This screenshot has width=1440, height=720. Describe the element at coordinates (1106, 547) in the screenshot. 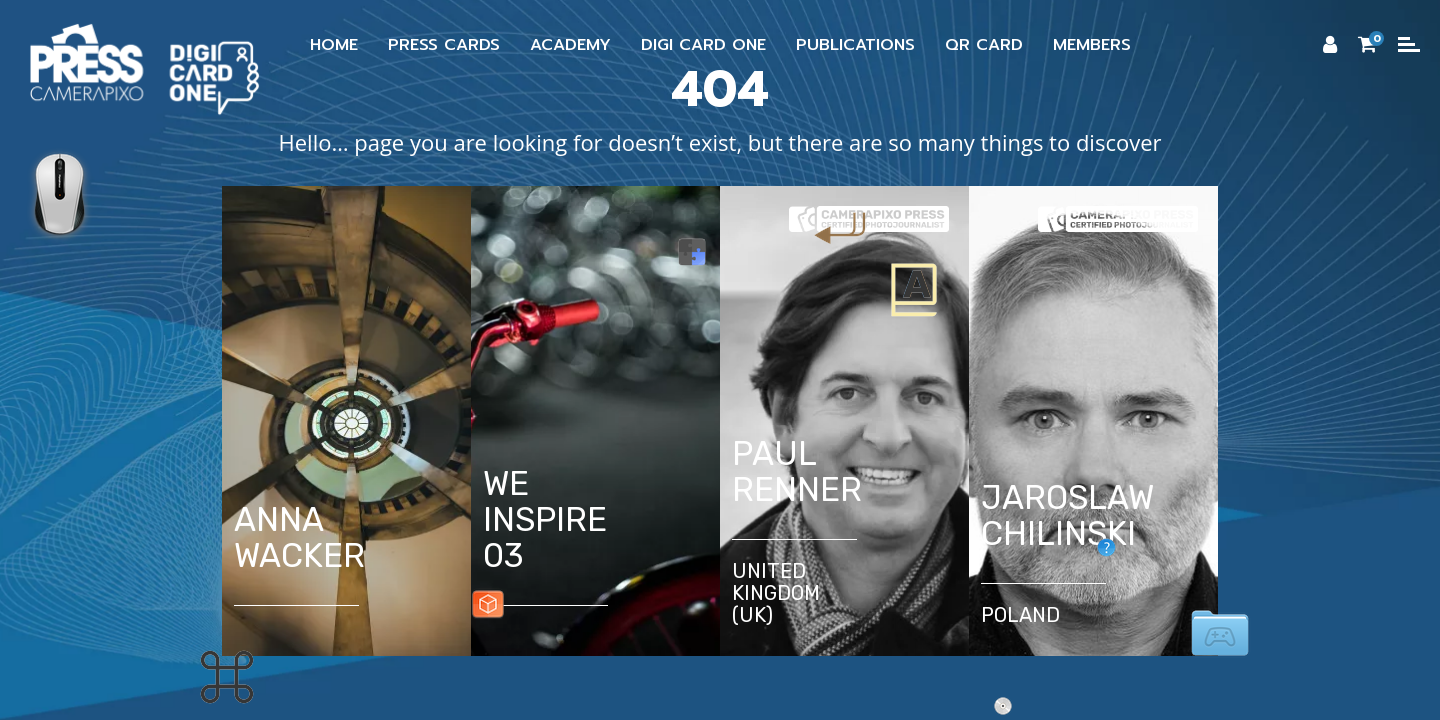

I see `open the help center or documentation` at that location.